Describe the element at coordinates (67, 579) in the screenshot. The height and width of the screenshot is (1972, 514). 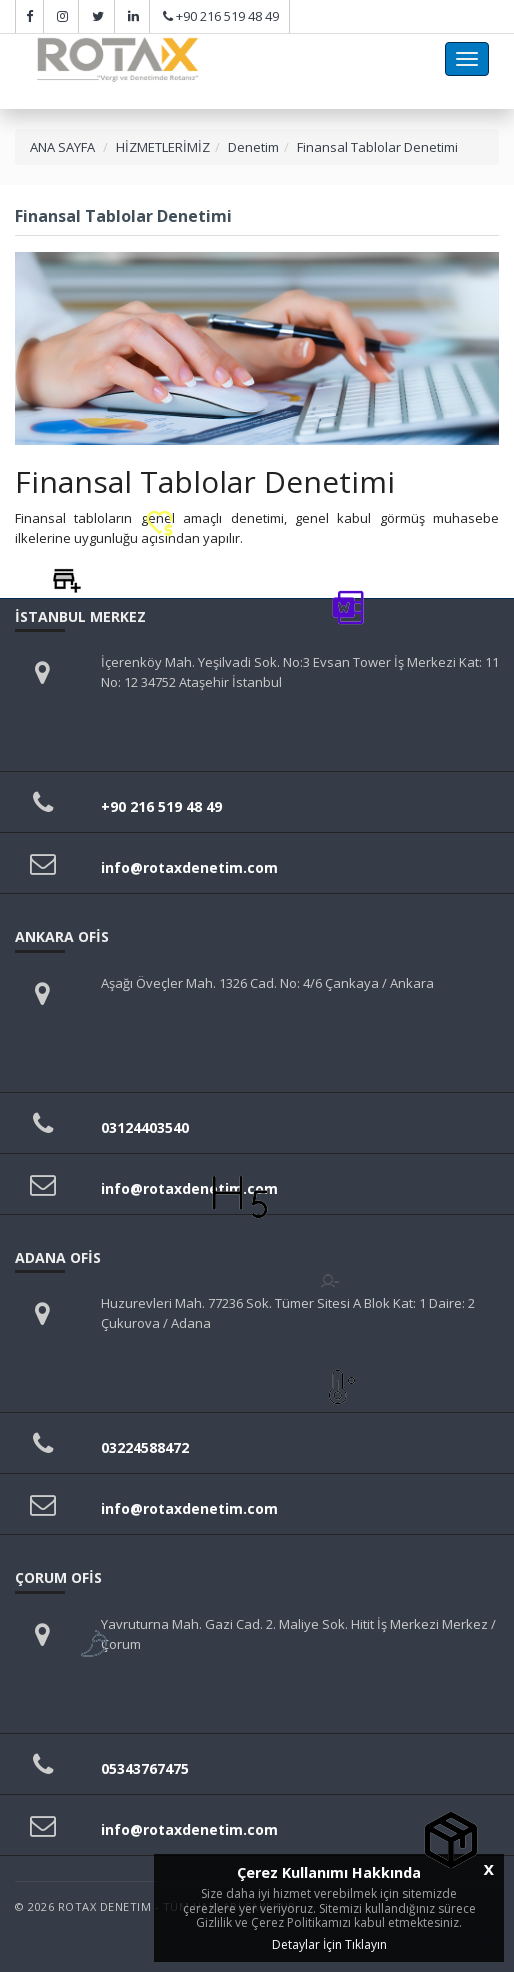
I see `add a new business location` at that location.